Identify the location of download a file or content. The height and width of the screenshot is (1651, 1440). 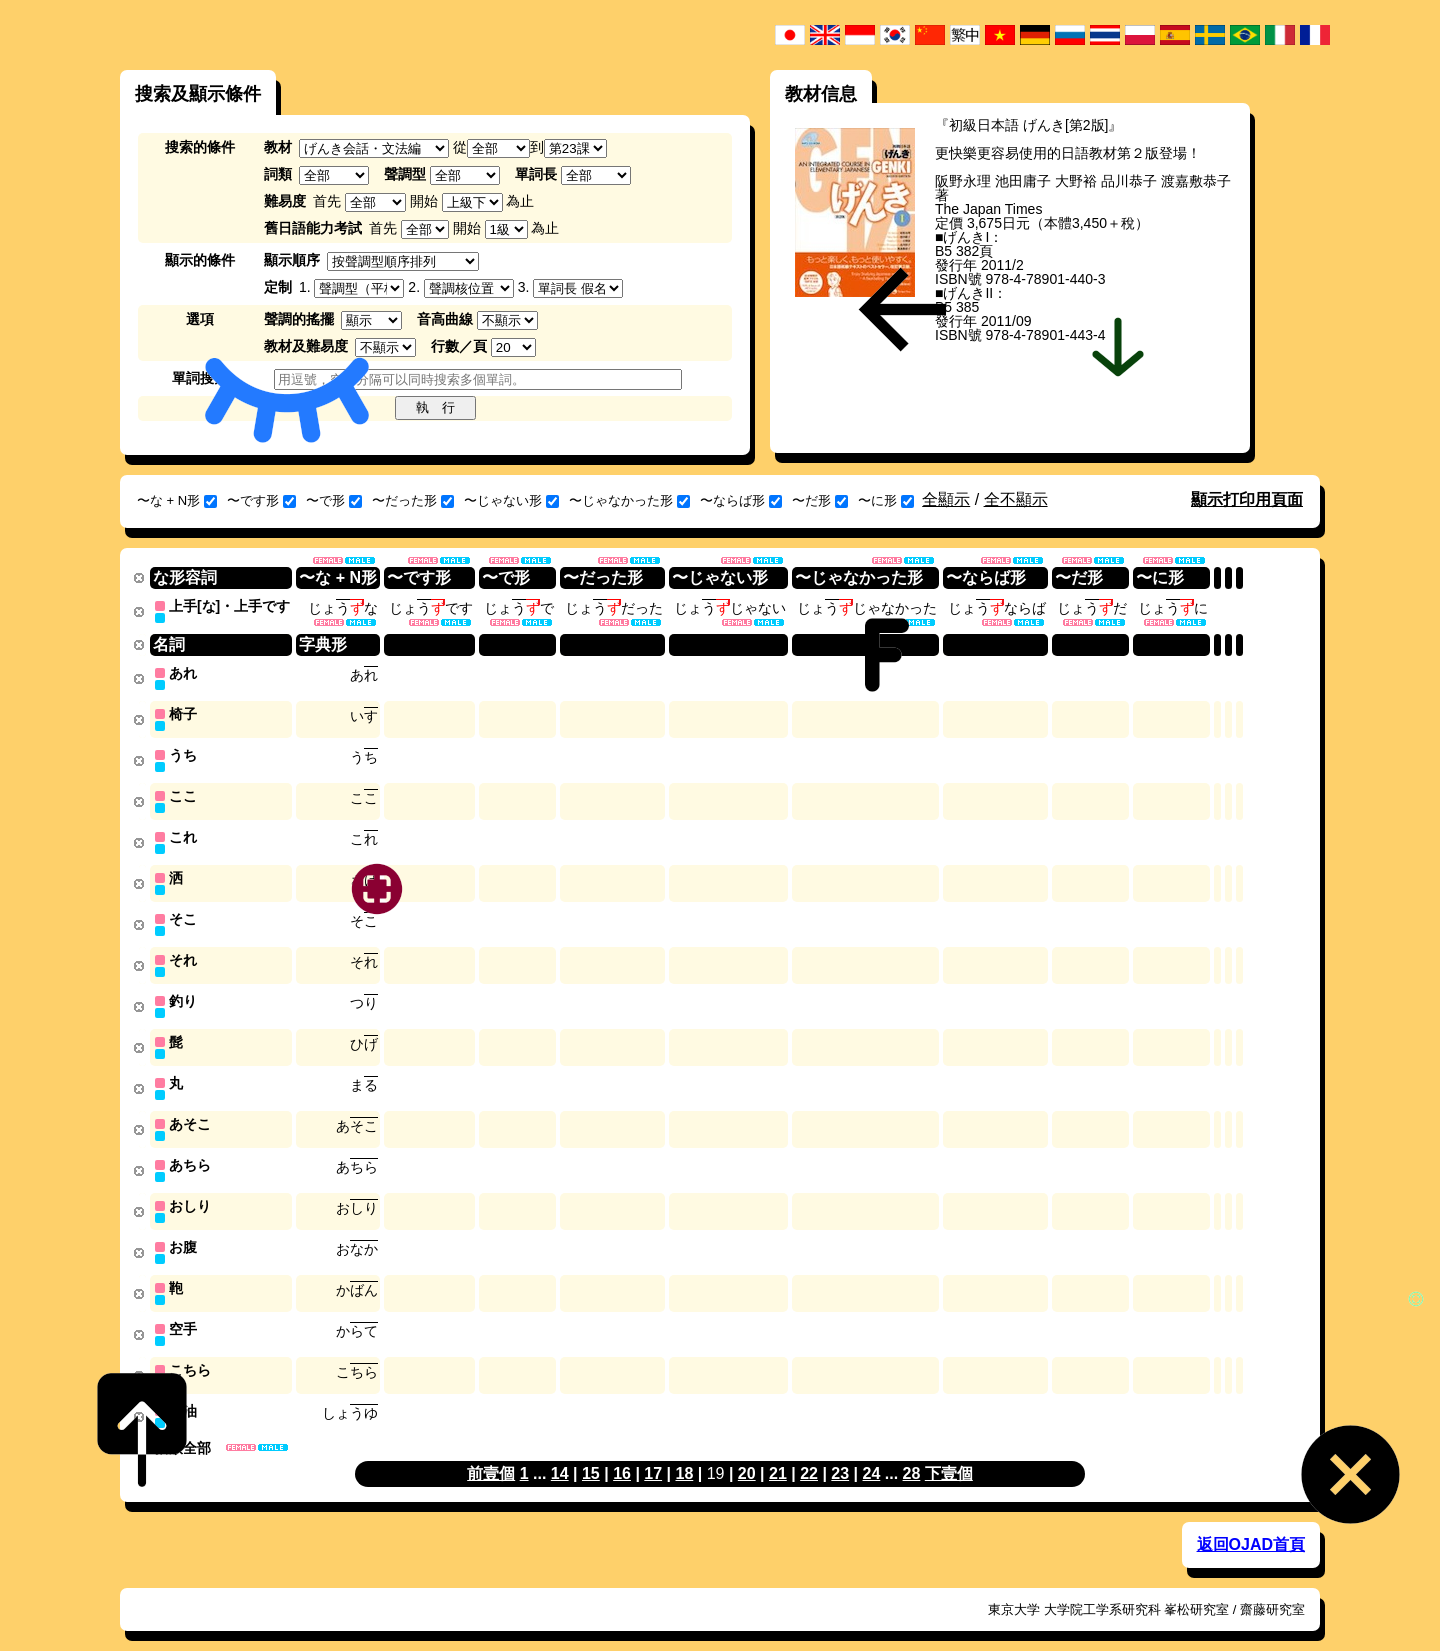
(1118, 347).